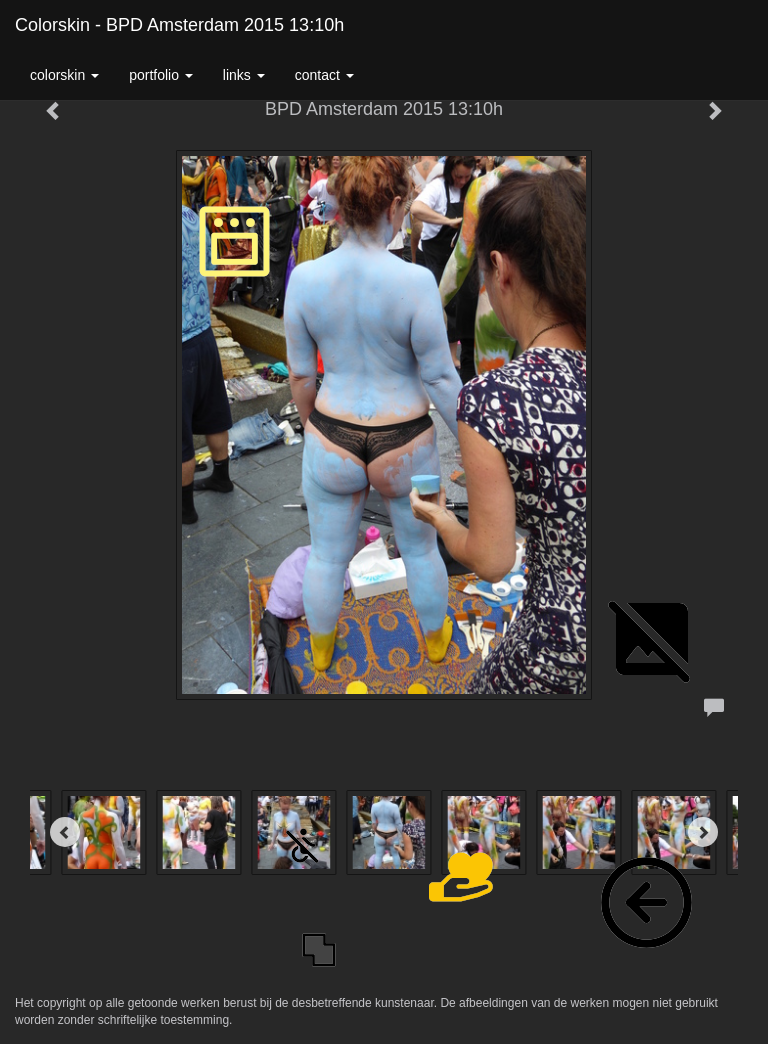  What do you see at coordinates (234, 241) in the screenshot?
I see `access kitchen or cooking appliance controls` at bounding box center [234, 241].